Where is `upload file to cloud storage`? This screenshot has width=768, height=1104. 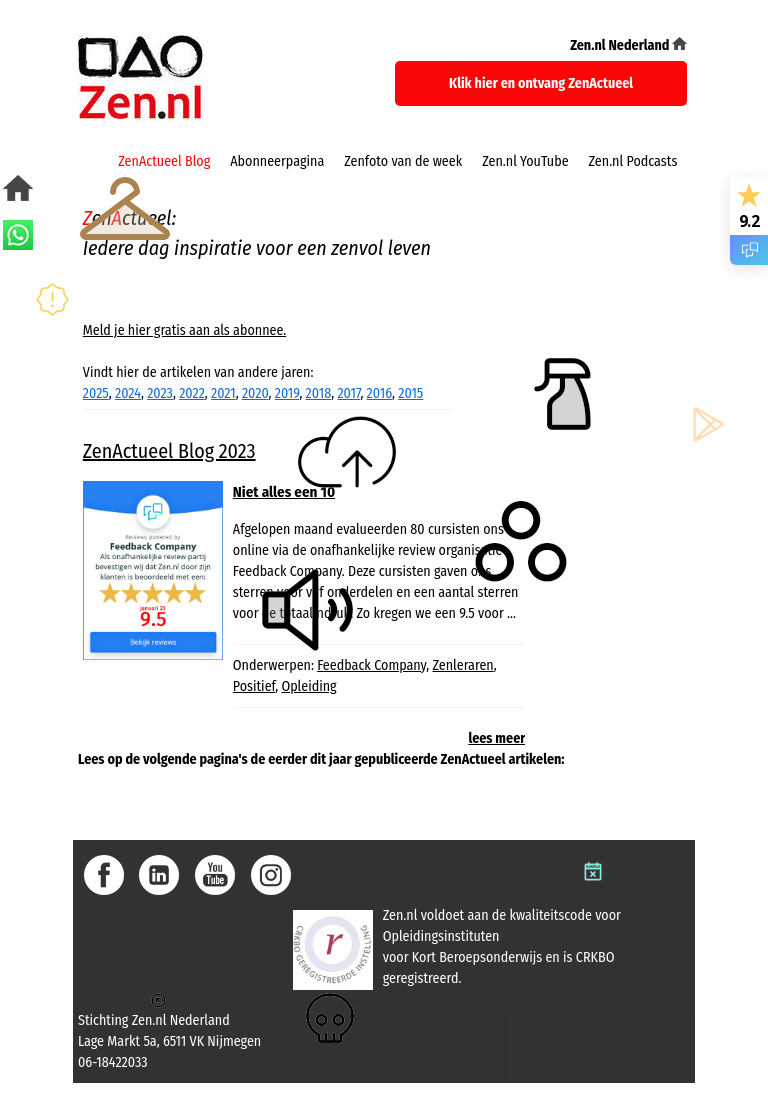
upload file to cloud storage is located at coordinates (347, 452).